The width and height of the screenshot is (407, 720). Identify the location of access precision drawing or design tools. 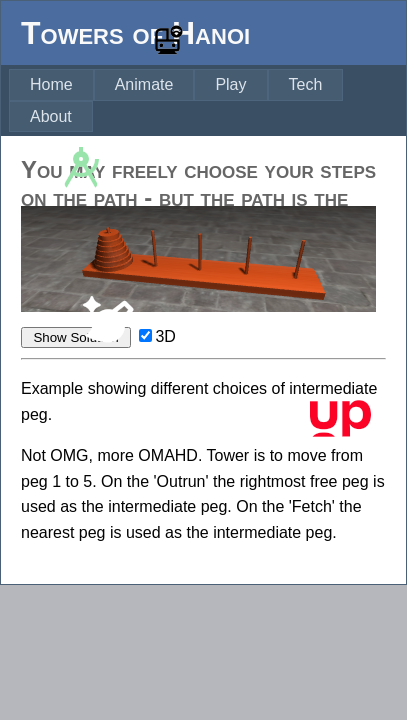
(81, 167).